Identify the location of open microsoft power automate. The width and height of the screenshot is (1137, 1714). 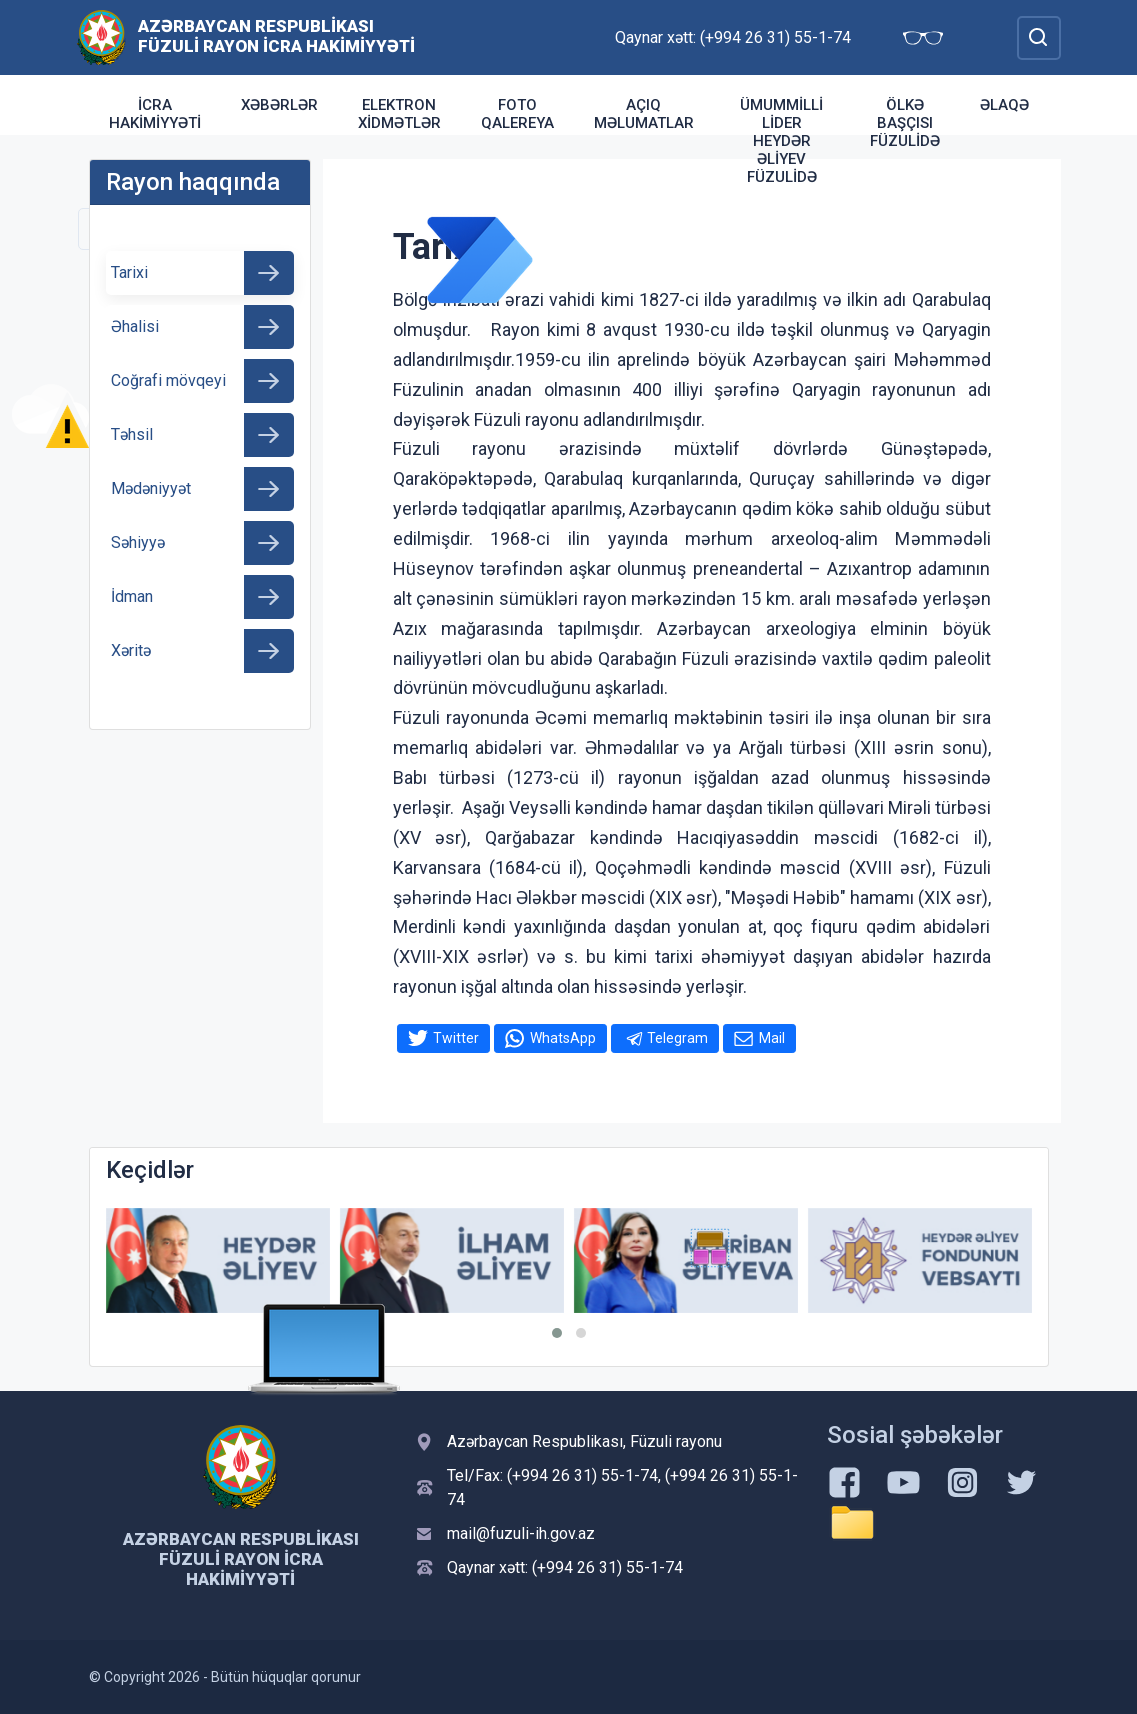
(480, 260).